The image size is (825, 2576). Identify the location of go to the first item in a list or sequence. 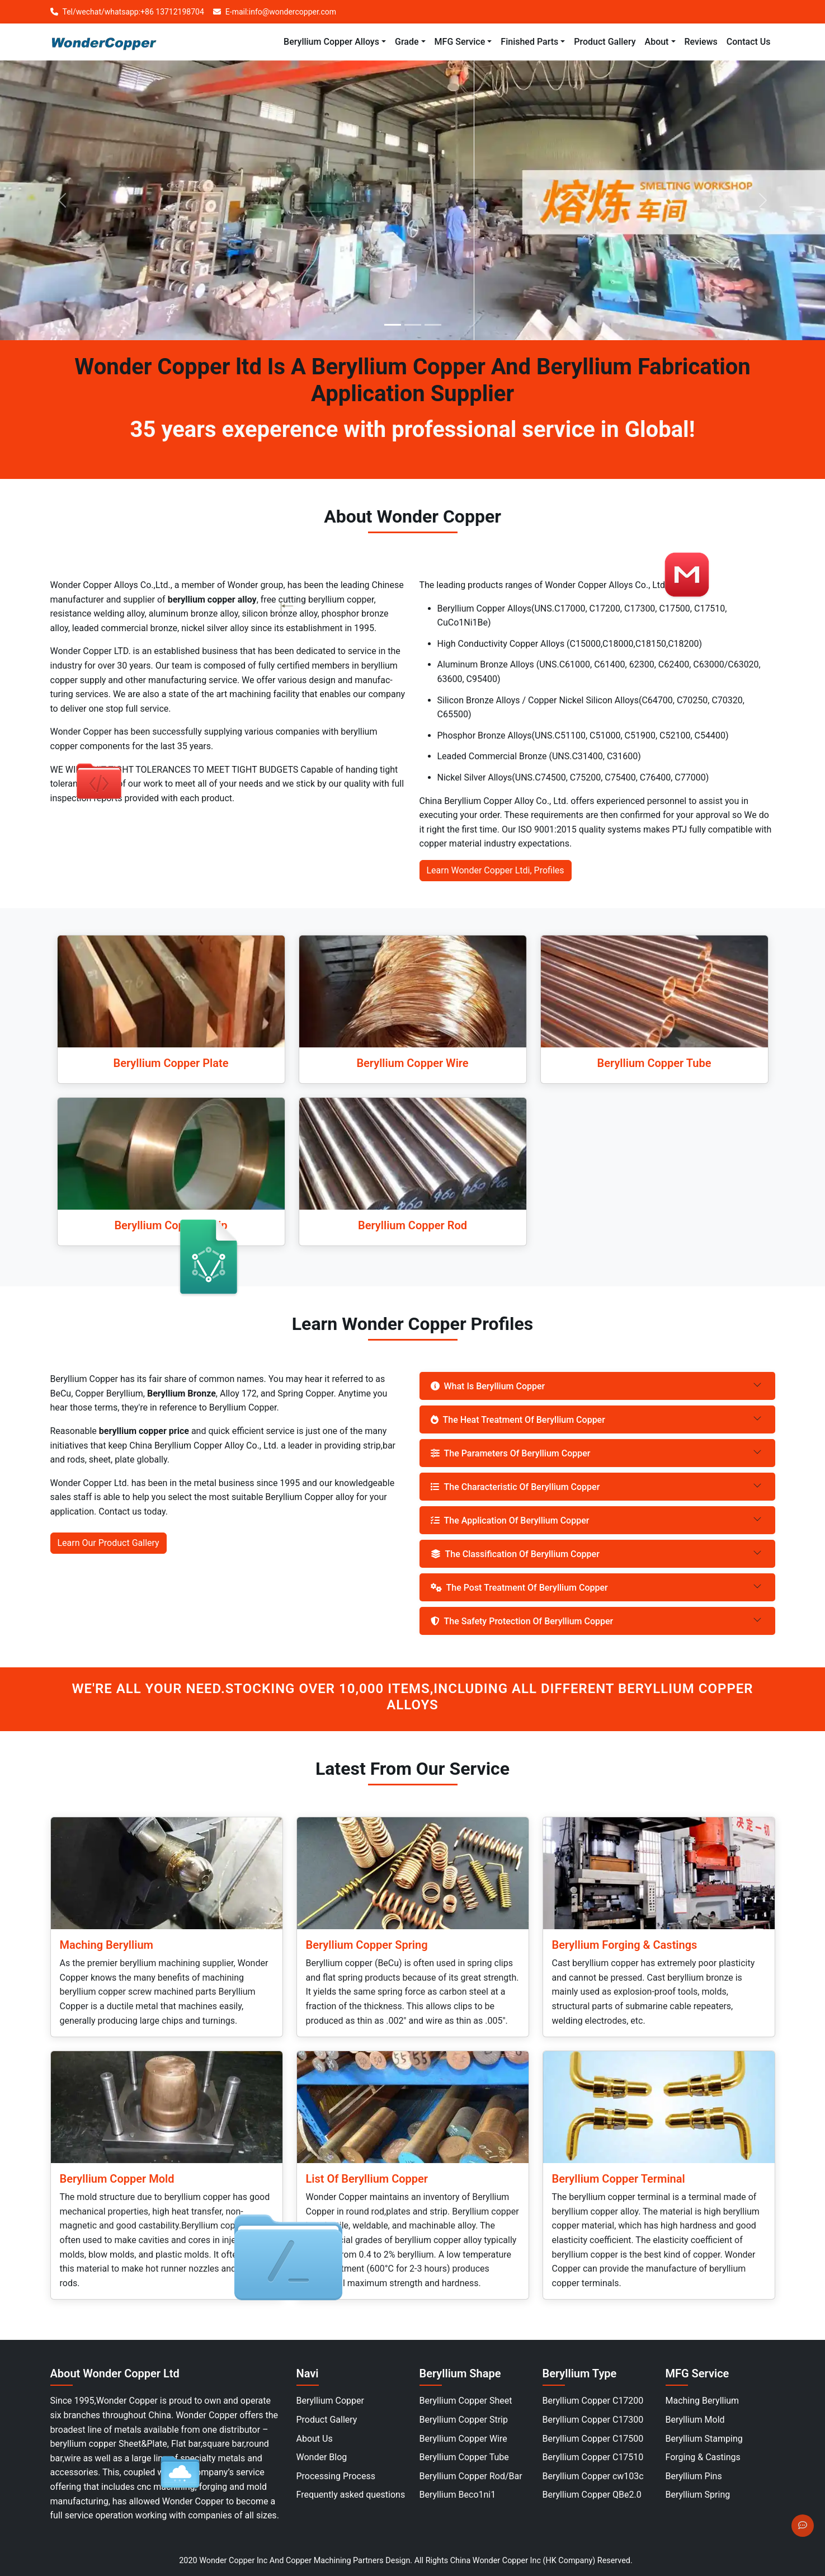
(287, 606).